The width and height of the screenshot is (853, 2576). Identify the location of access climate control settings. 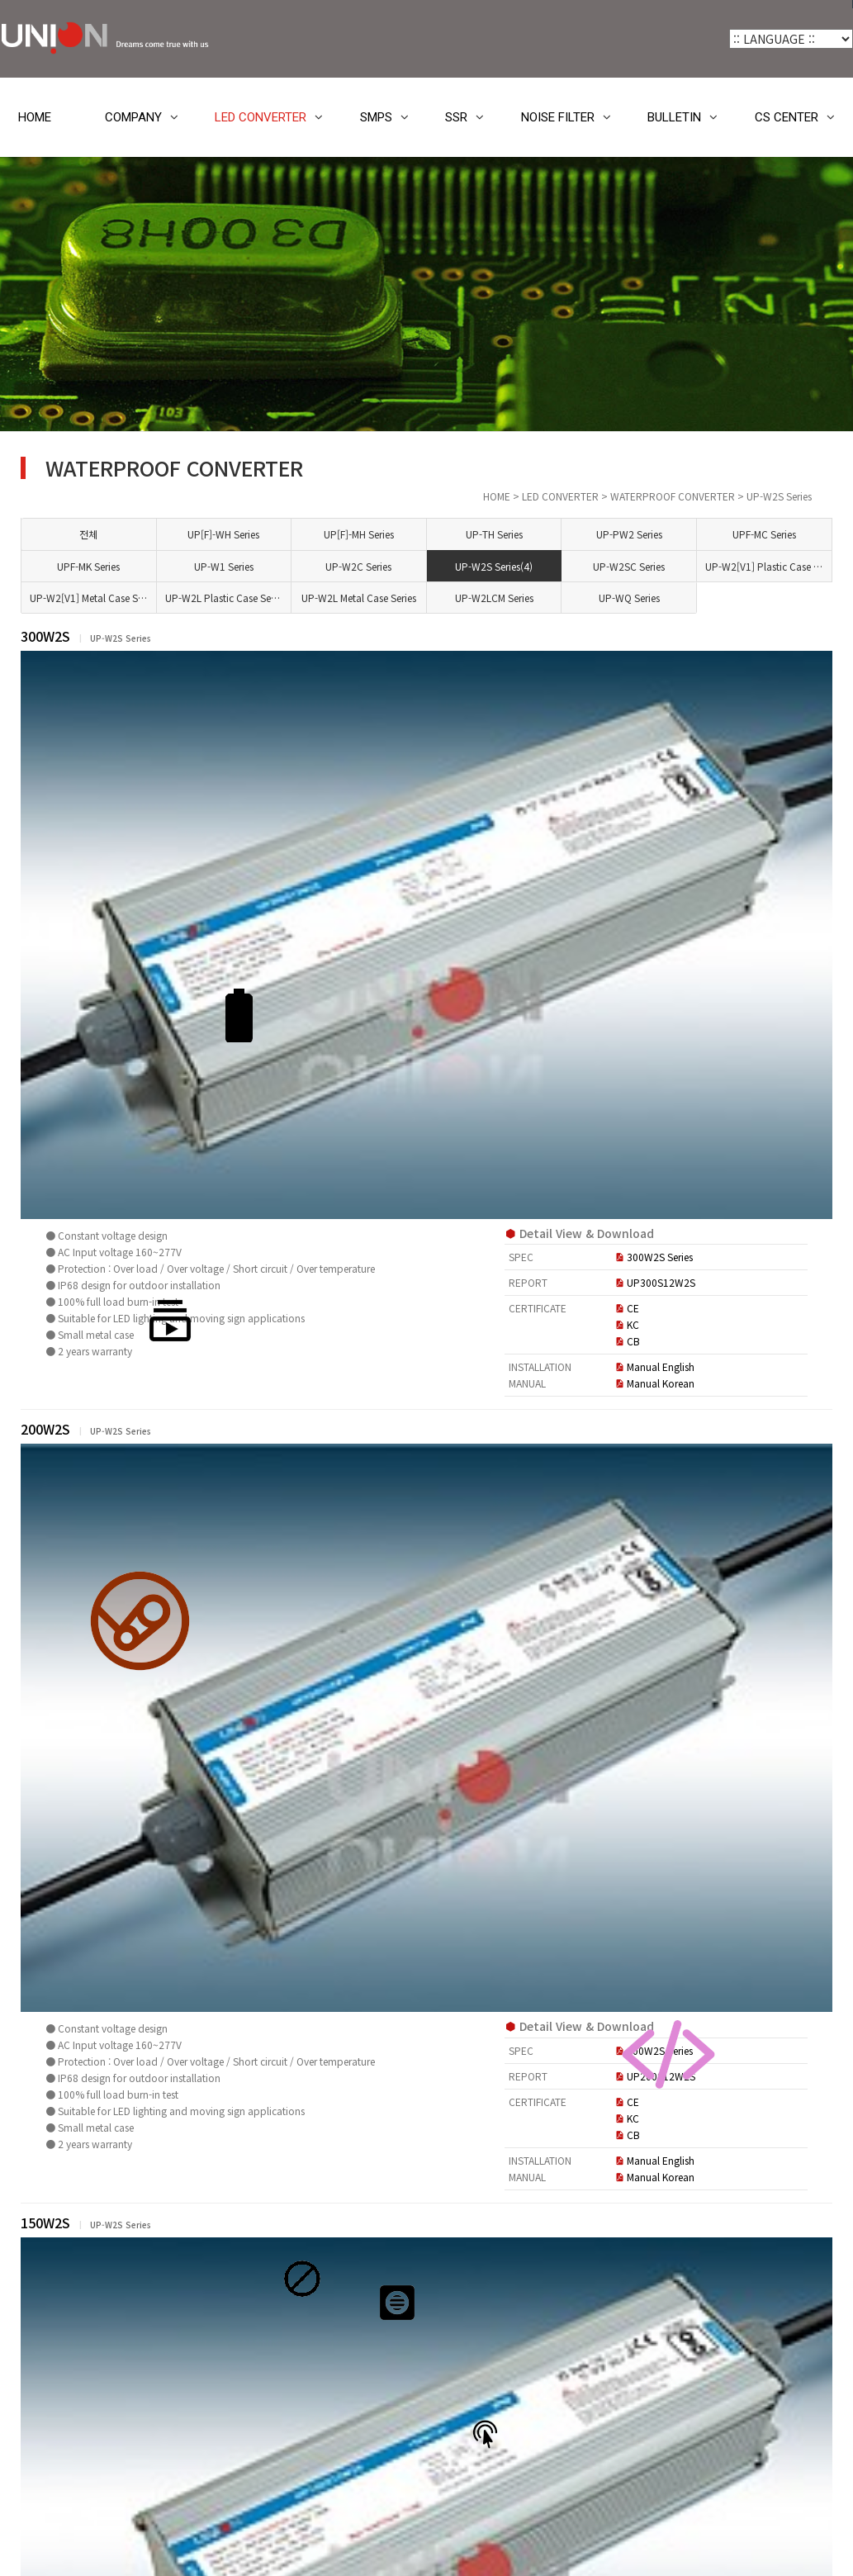
(397, 2303).